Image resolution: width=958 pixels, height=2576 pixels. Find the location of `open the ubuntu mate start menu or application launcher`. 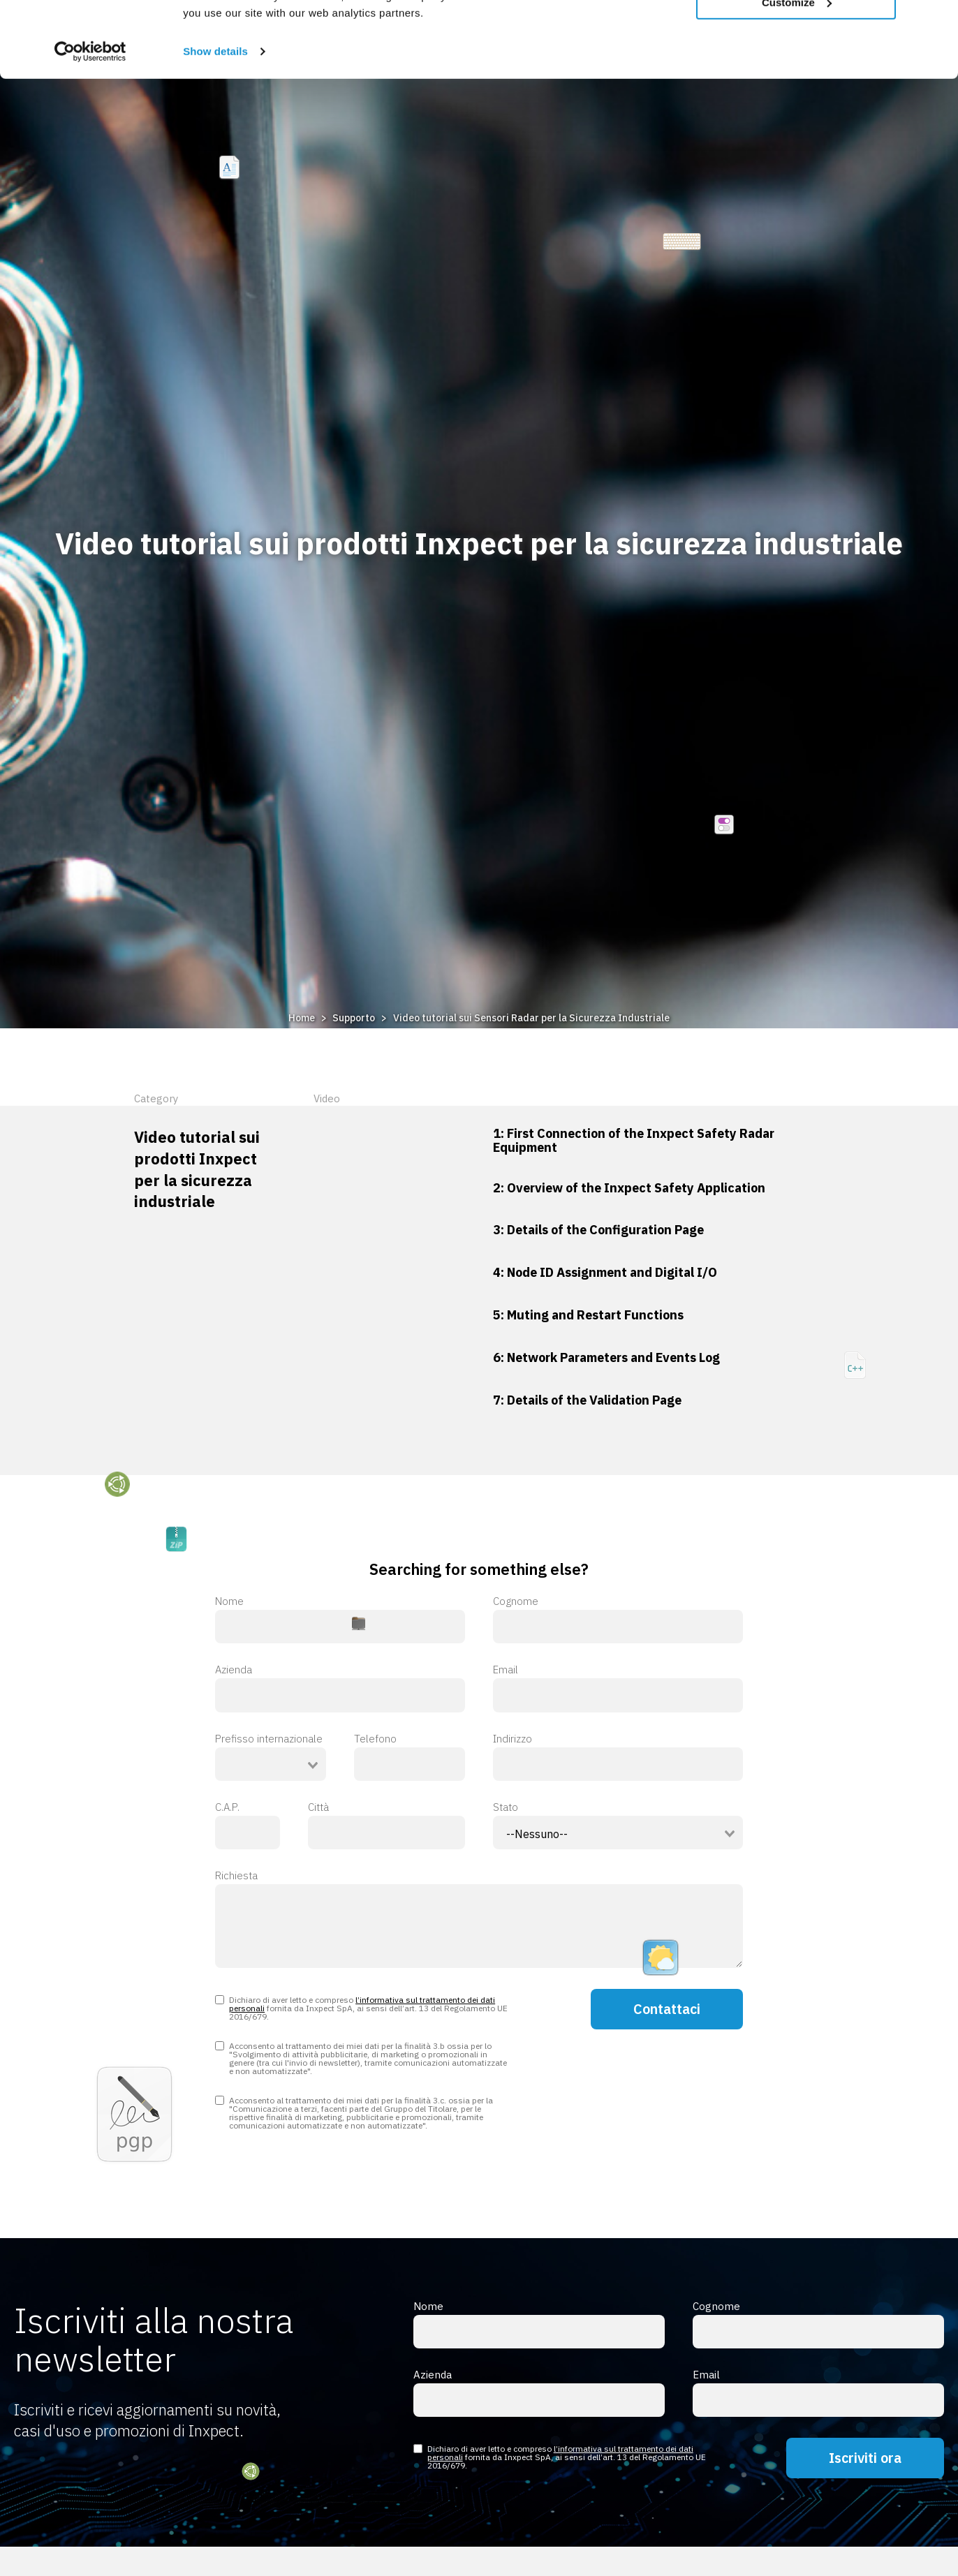

open the ubuntu mate start menu or application launcher is located at coordinates (251, 2471).